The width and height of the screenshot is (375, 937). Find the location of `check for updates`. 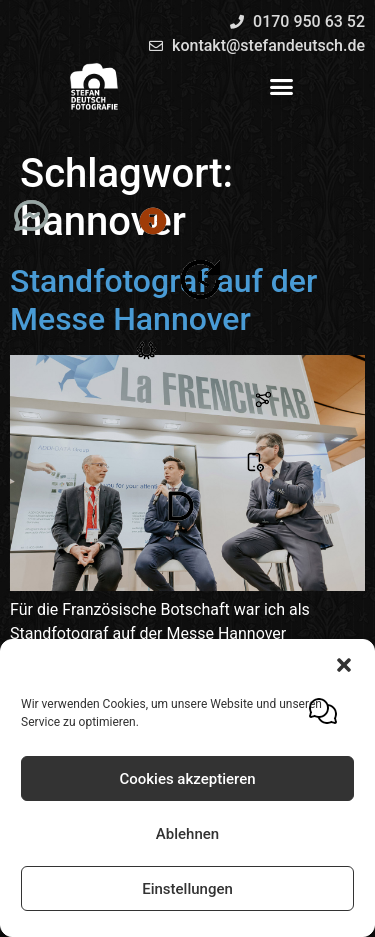

check for updates is located at coordinates (200, 279).